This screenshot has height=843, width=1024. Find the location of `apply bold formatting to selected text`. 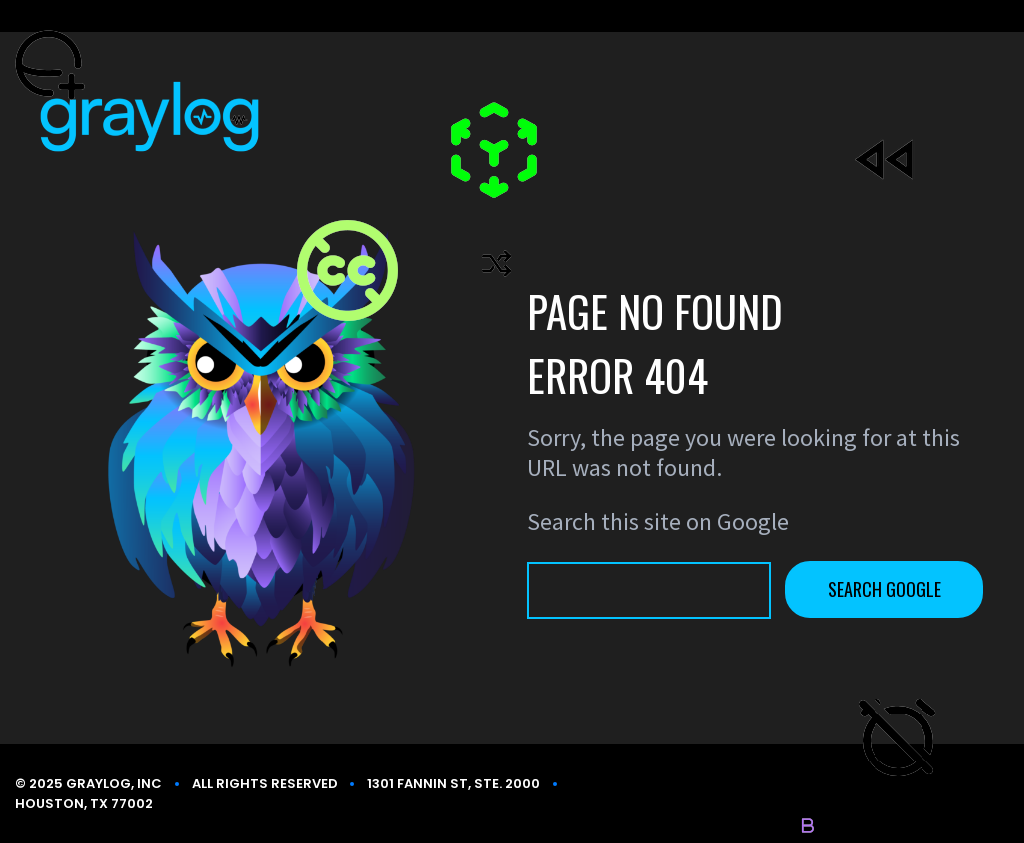

apply bold formatting to selected text is located at coordinates (807, 825).